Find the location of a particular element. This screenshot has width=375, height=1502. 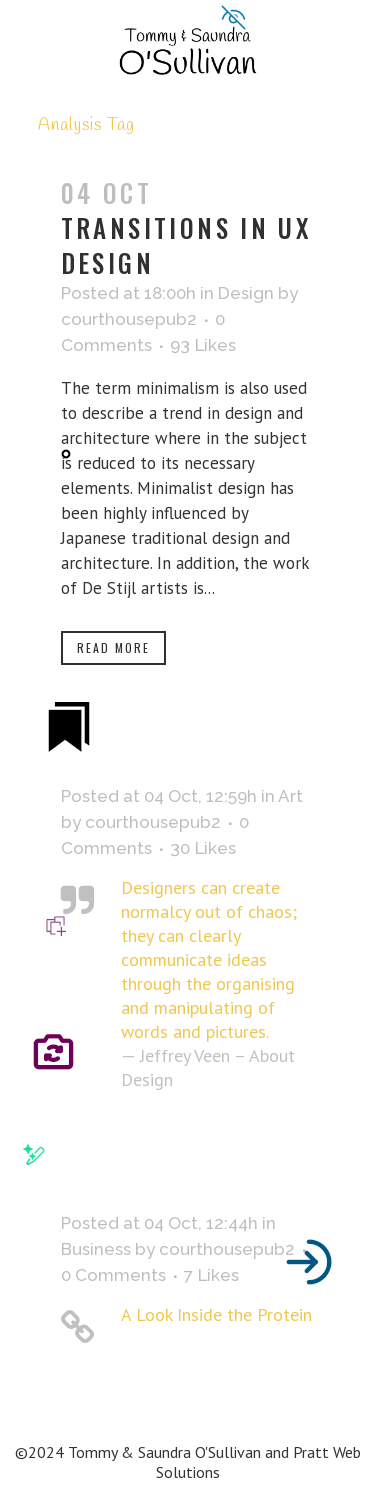

view your saved bookmarks is located at coordinates (69, 727).